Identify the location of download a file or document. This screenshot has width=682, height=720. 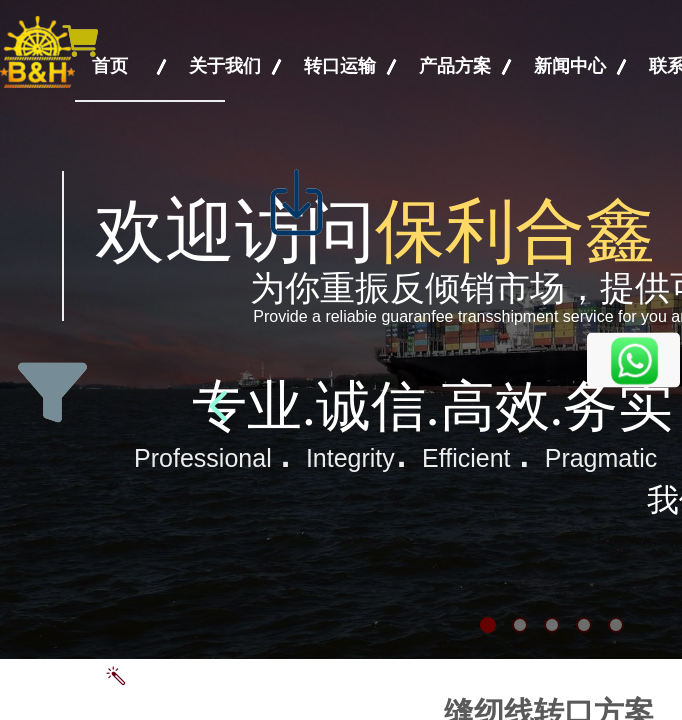
(296, 202).